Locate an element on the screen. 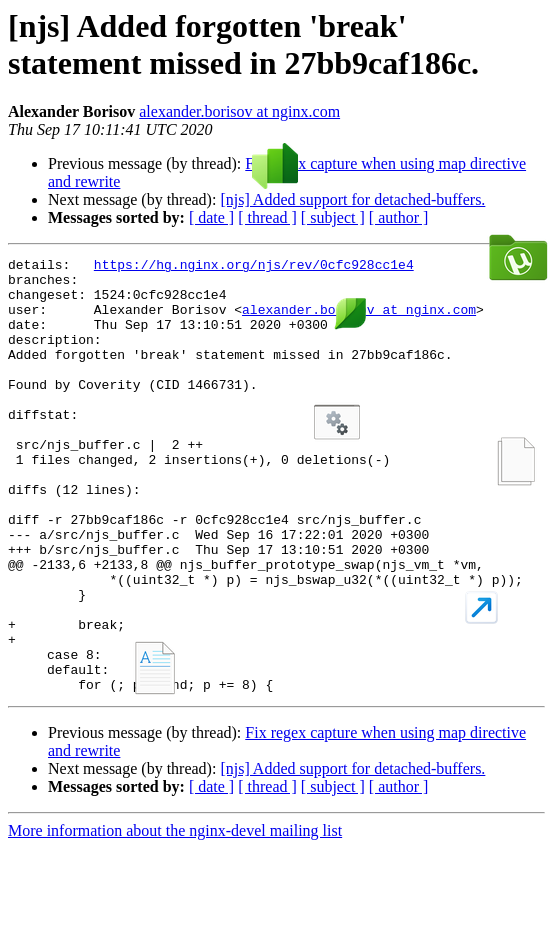 This screenshot has height=935, width=553. copy file to clipboard is located at coordinates (516, 461).